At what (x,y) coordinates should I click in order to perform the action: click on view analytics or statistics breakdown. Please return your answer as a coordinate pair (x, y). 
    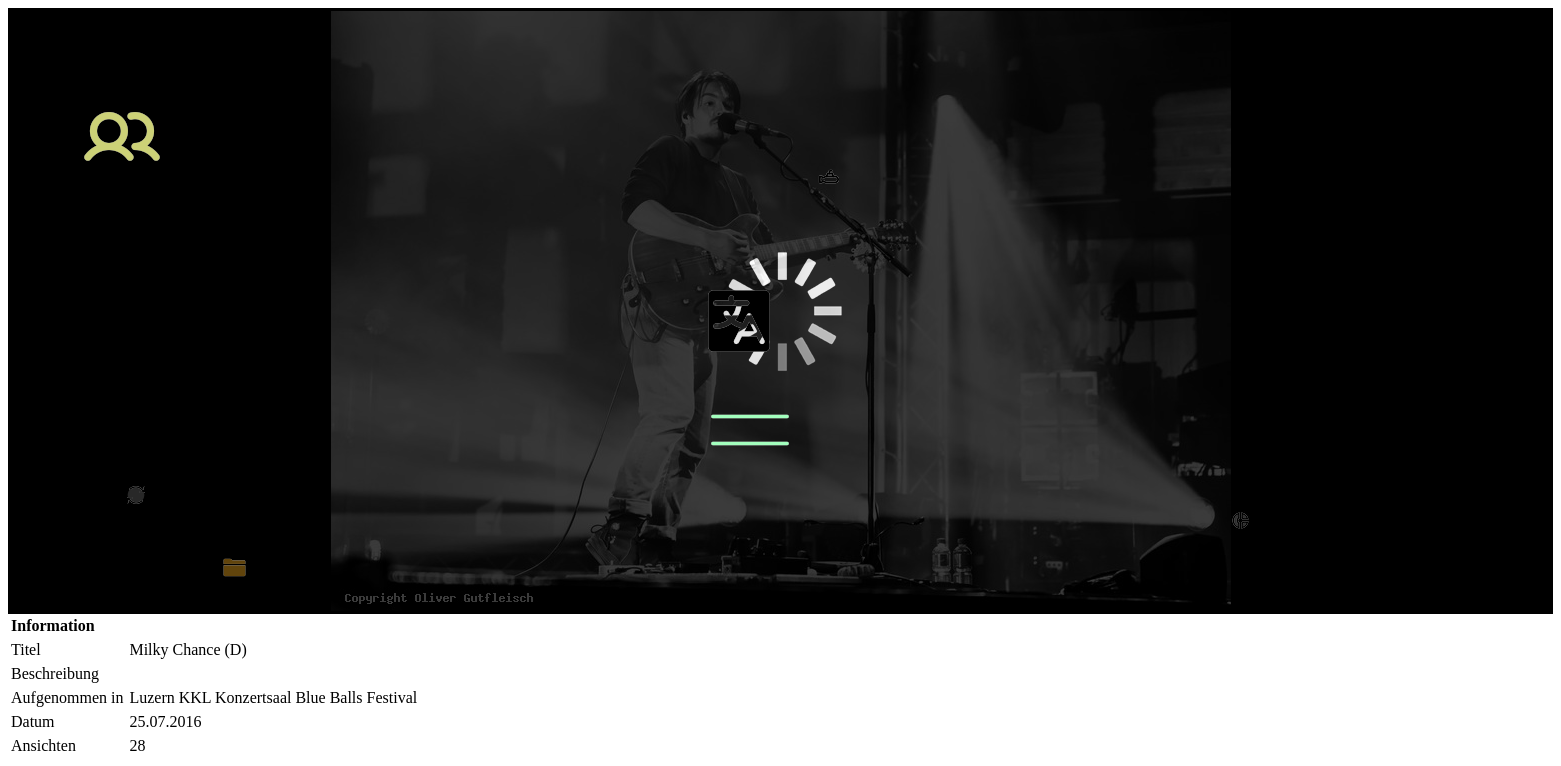
    Looking at the image, I should click on (1240, 520).